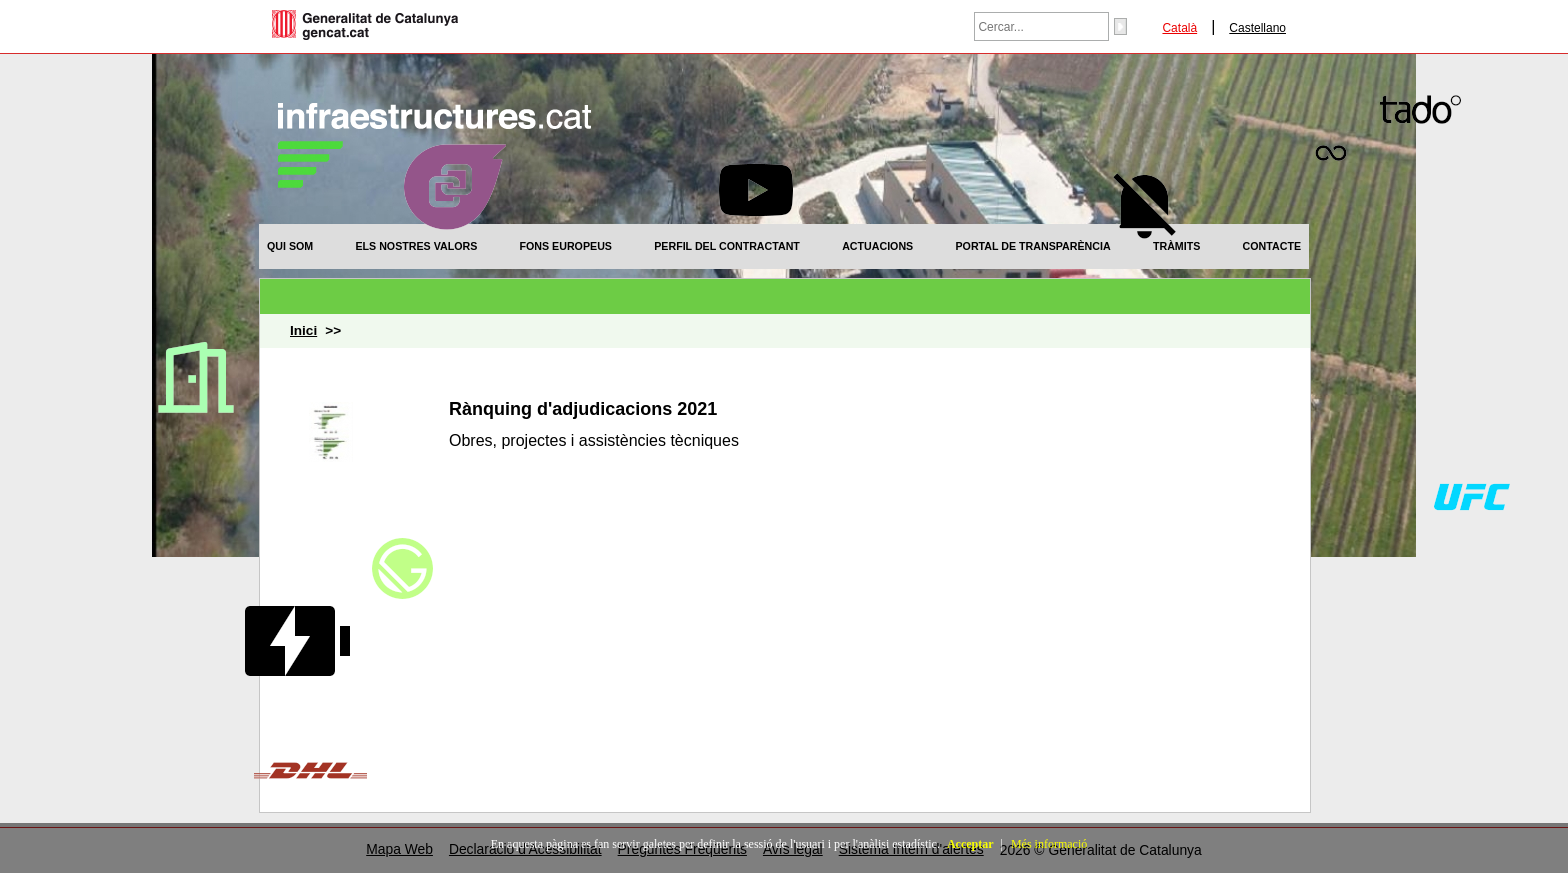 This screenshot has width=1568, height=873. What do you see at coordinates (1472, 497) in the screenshot?
I see `UFC brand logo` at bounding box center [1472, 497].